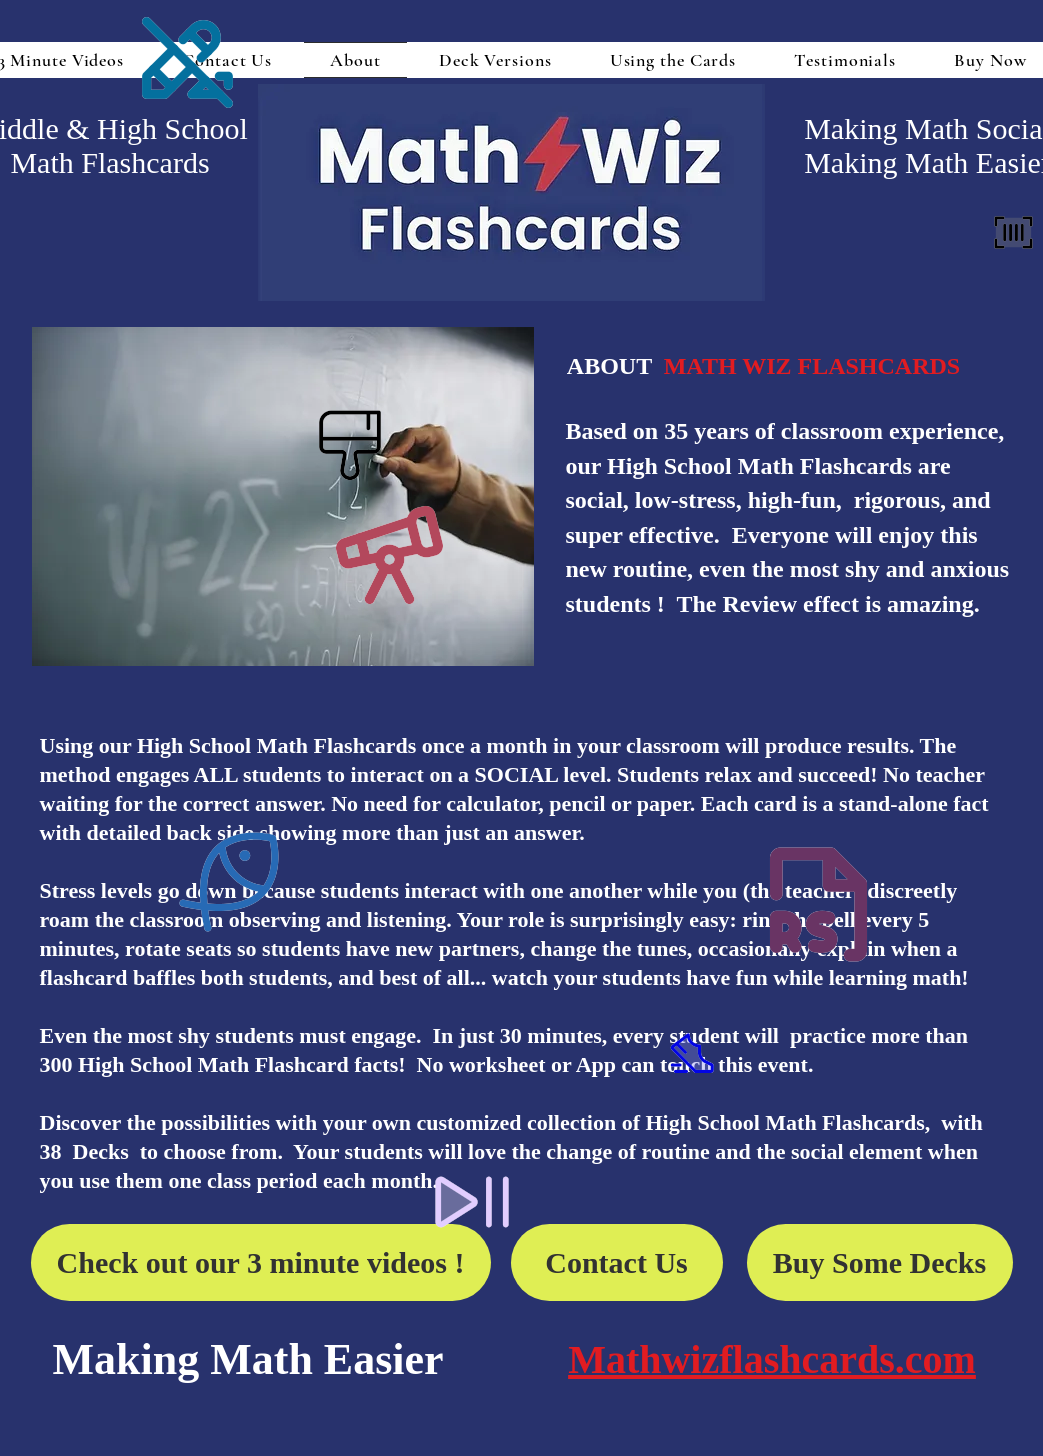 The image size is (1043, 1456). What do you see at coordinates (187, 62) in the screenshot?
I see `disable text highlighting mode` at bounding box center [187, 62].